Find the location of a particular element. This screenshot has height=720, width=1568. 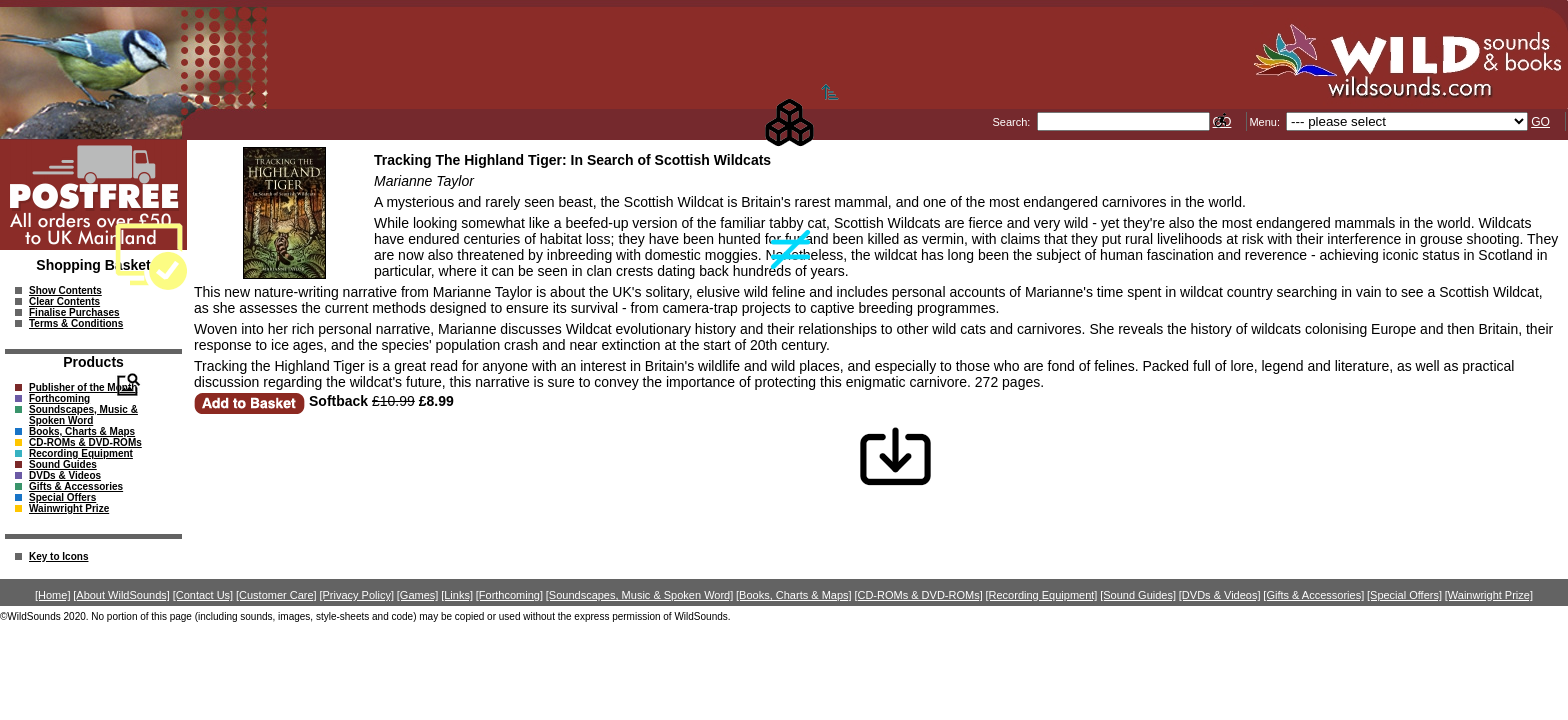

indicates virtual machine is running is located at coordinates (149, 252).